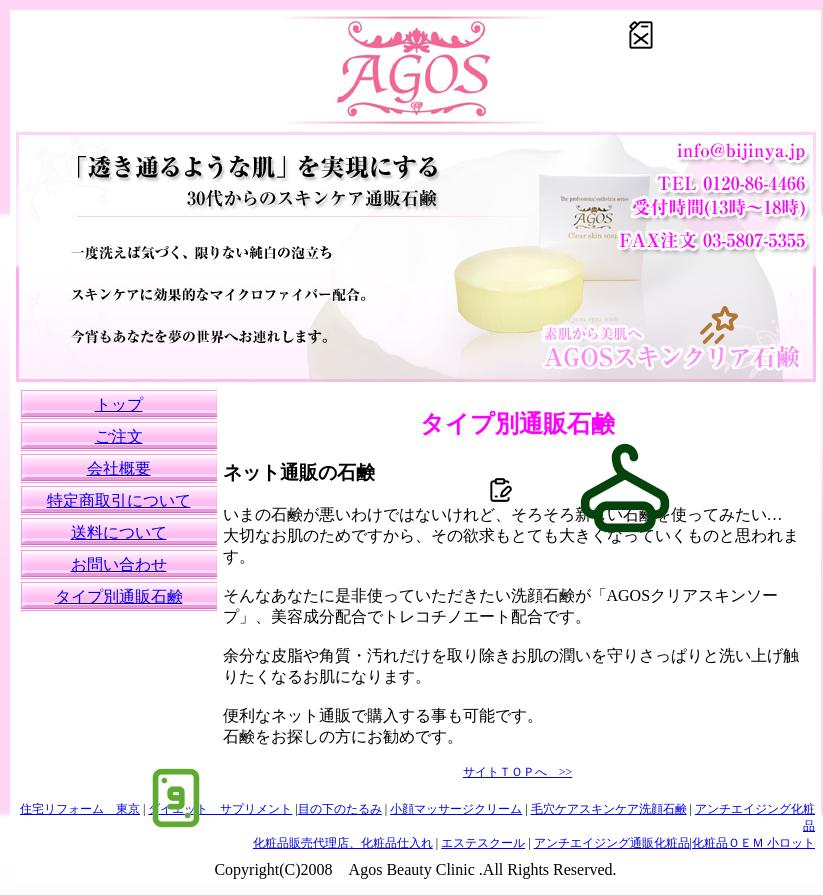 This screenshot has width=823, height=895. Describe the element at coordinates (500, 490) in the screenshot. I see `edit or fill out a form` at that location.